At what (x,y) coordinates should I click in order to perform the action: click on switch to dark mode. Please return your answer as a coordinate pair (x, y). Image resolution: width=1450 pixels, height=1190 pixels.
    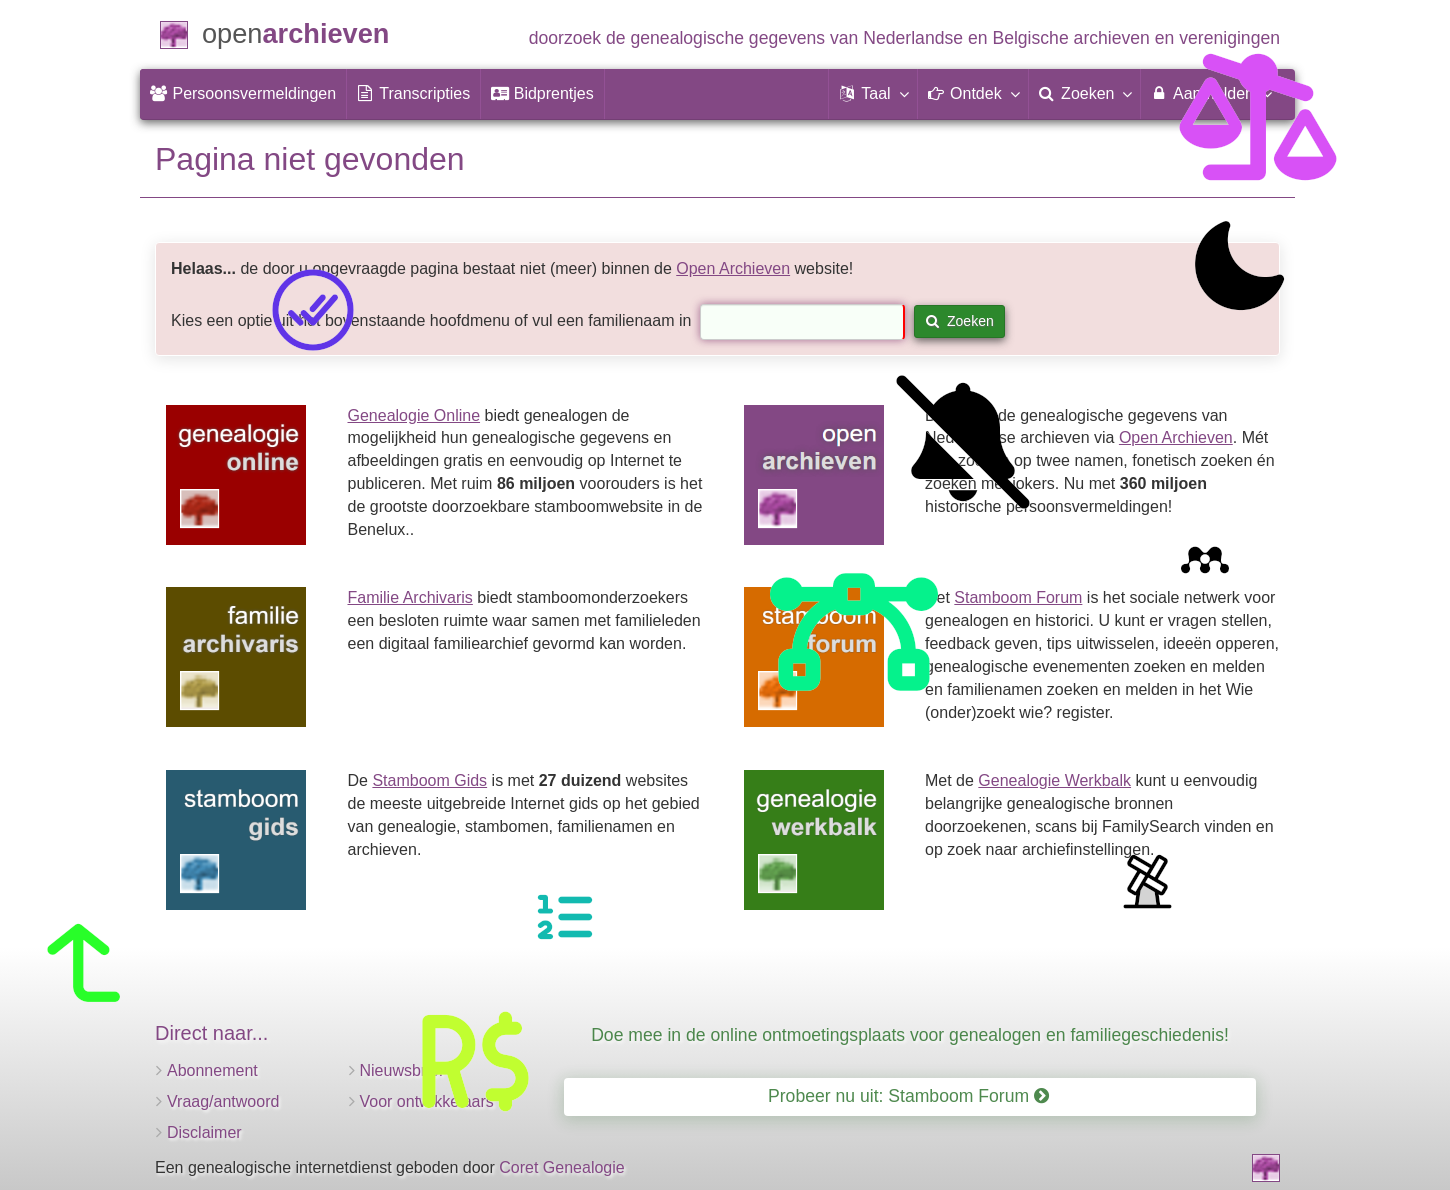
    Looking at the image, I should click on (1239, 265).